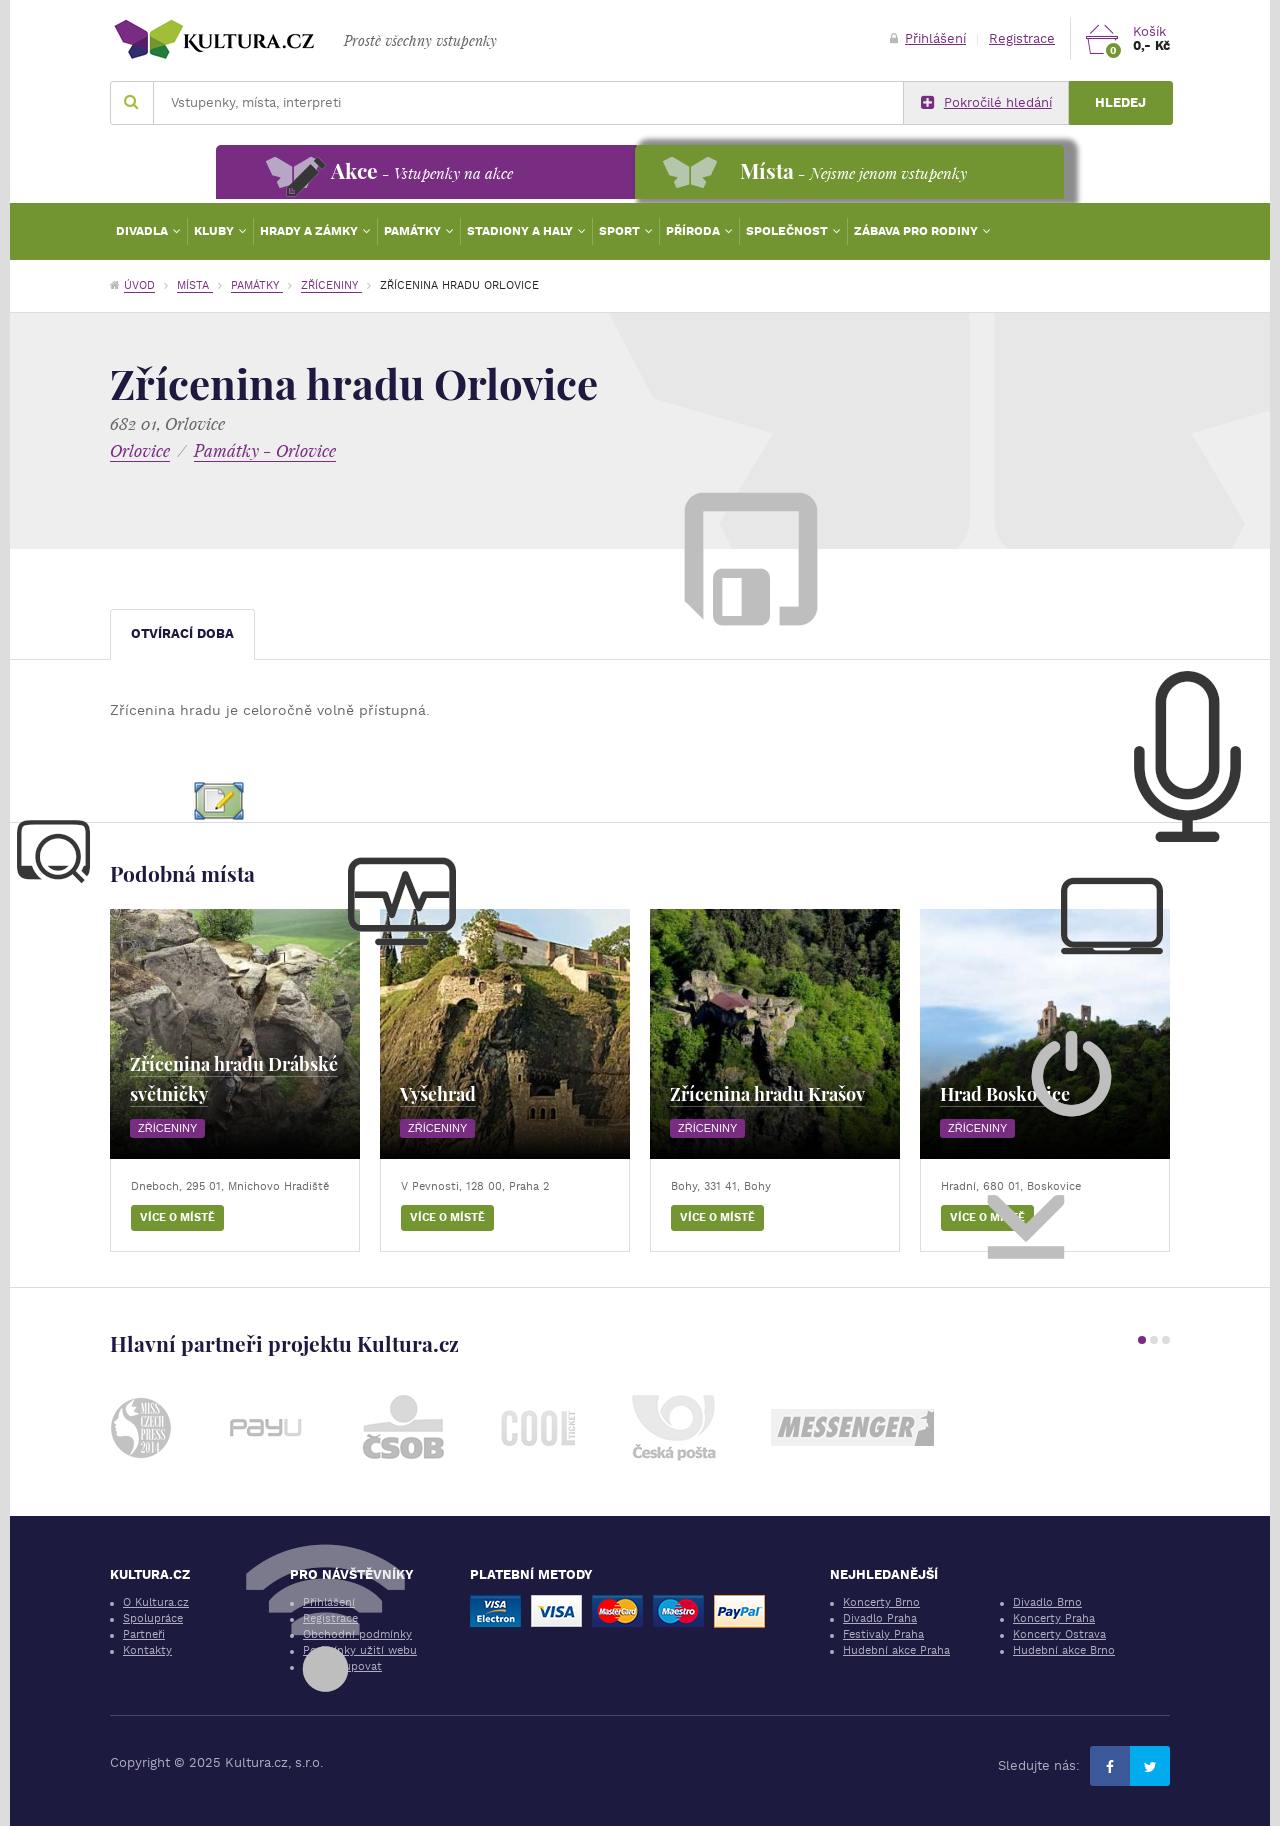  What do you see at coordinates (1071, 1076) in the screenshot?
I see `shut down or power off the device` at bounding box center [1071, 1076].